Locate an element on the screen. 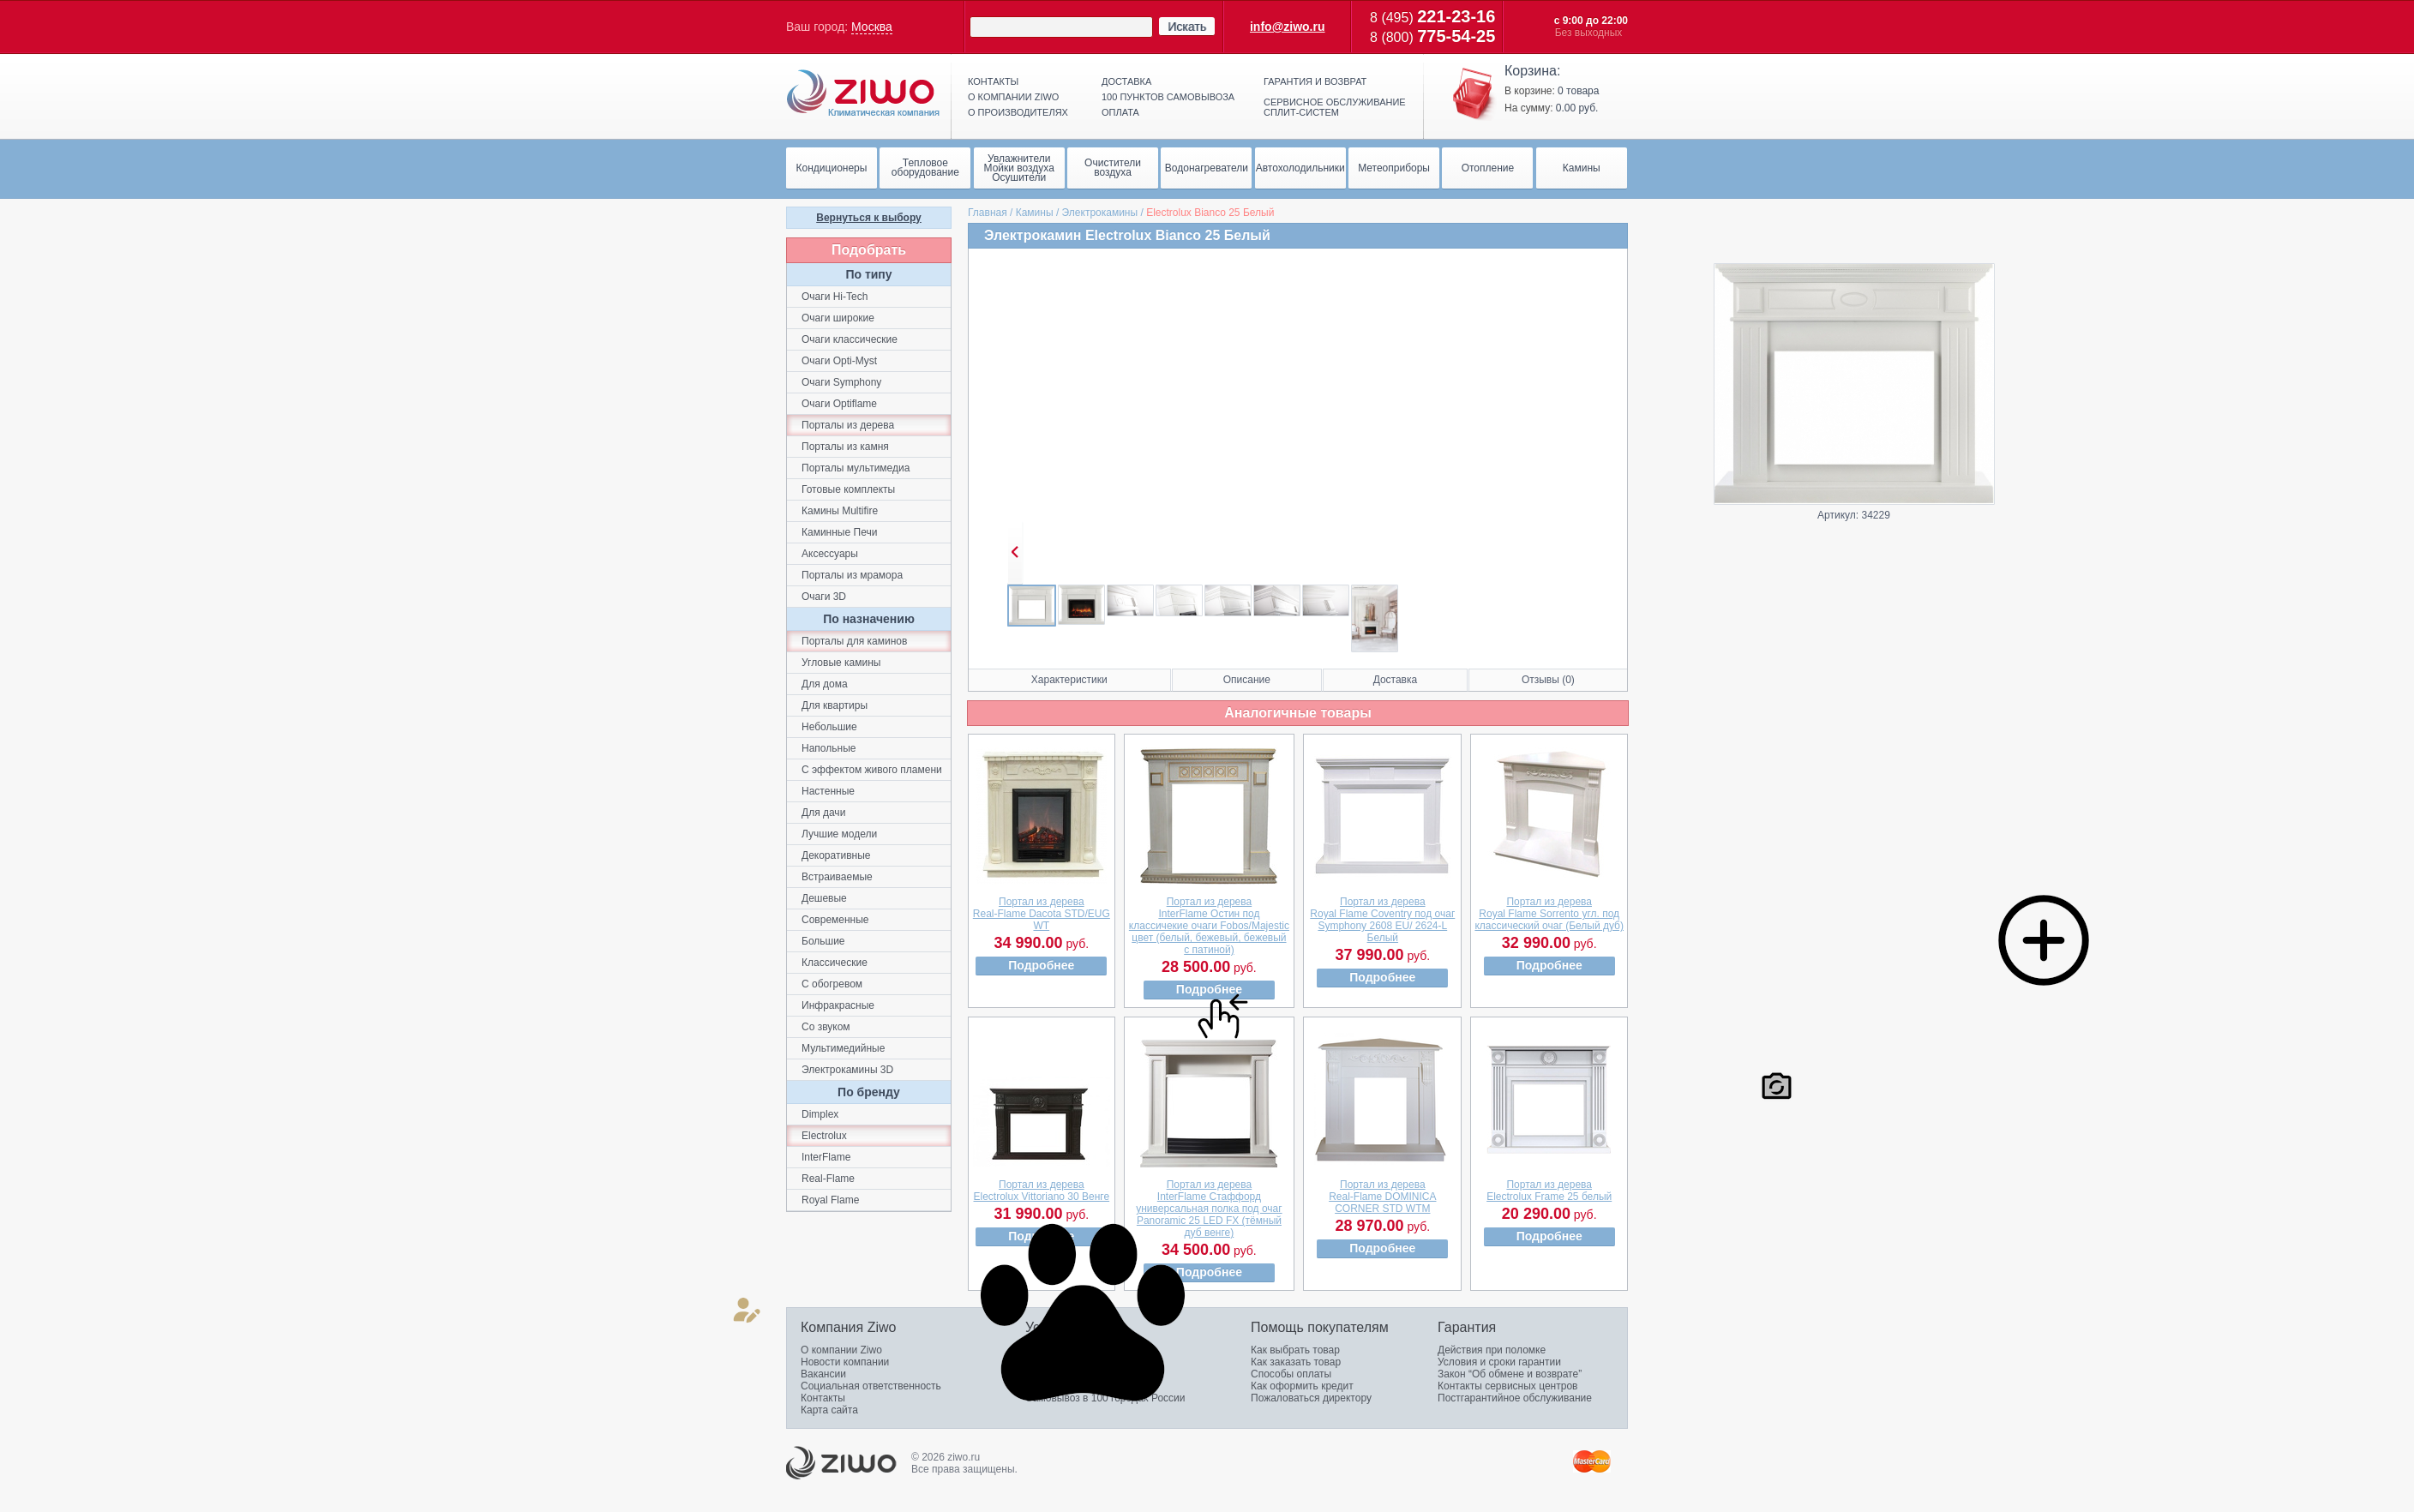 Image resolution: width=2414 pixels, height=1512 pixels. add a new item is located at coordinates (2044, 940).